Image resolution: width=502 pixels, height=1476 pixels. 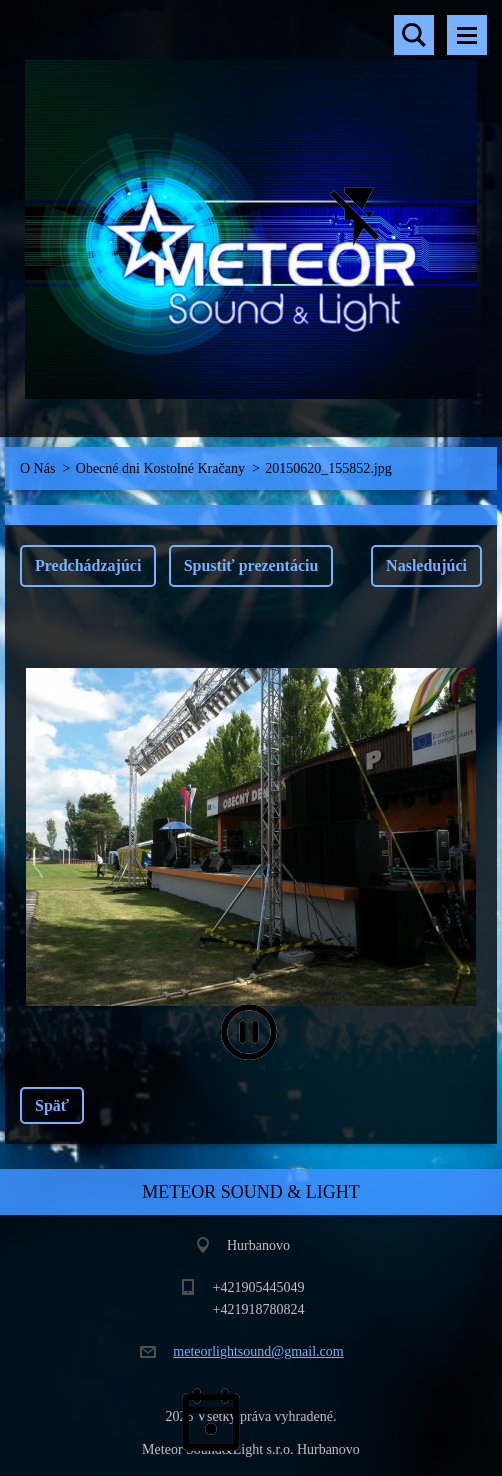 I want to click on pause media playback, so click(x=249, y=1032).